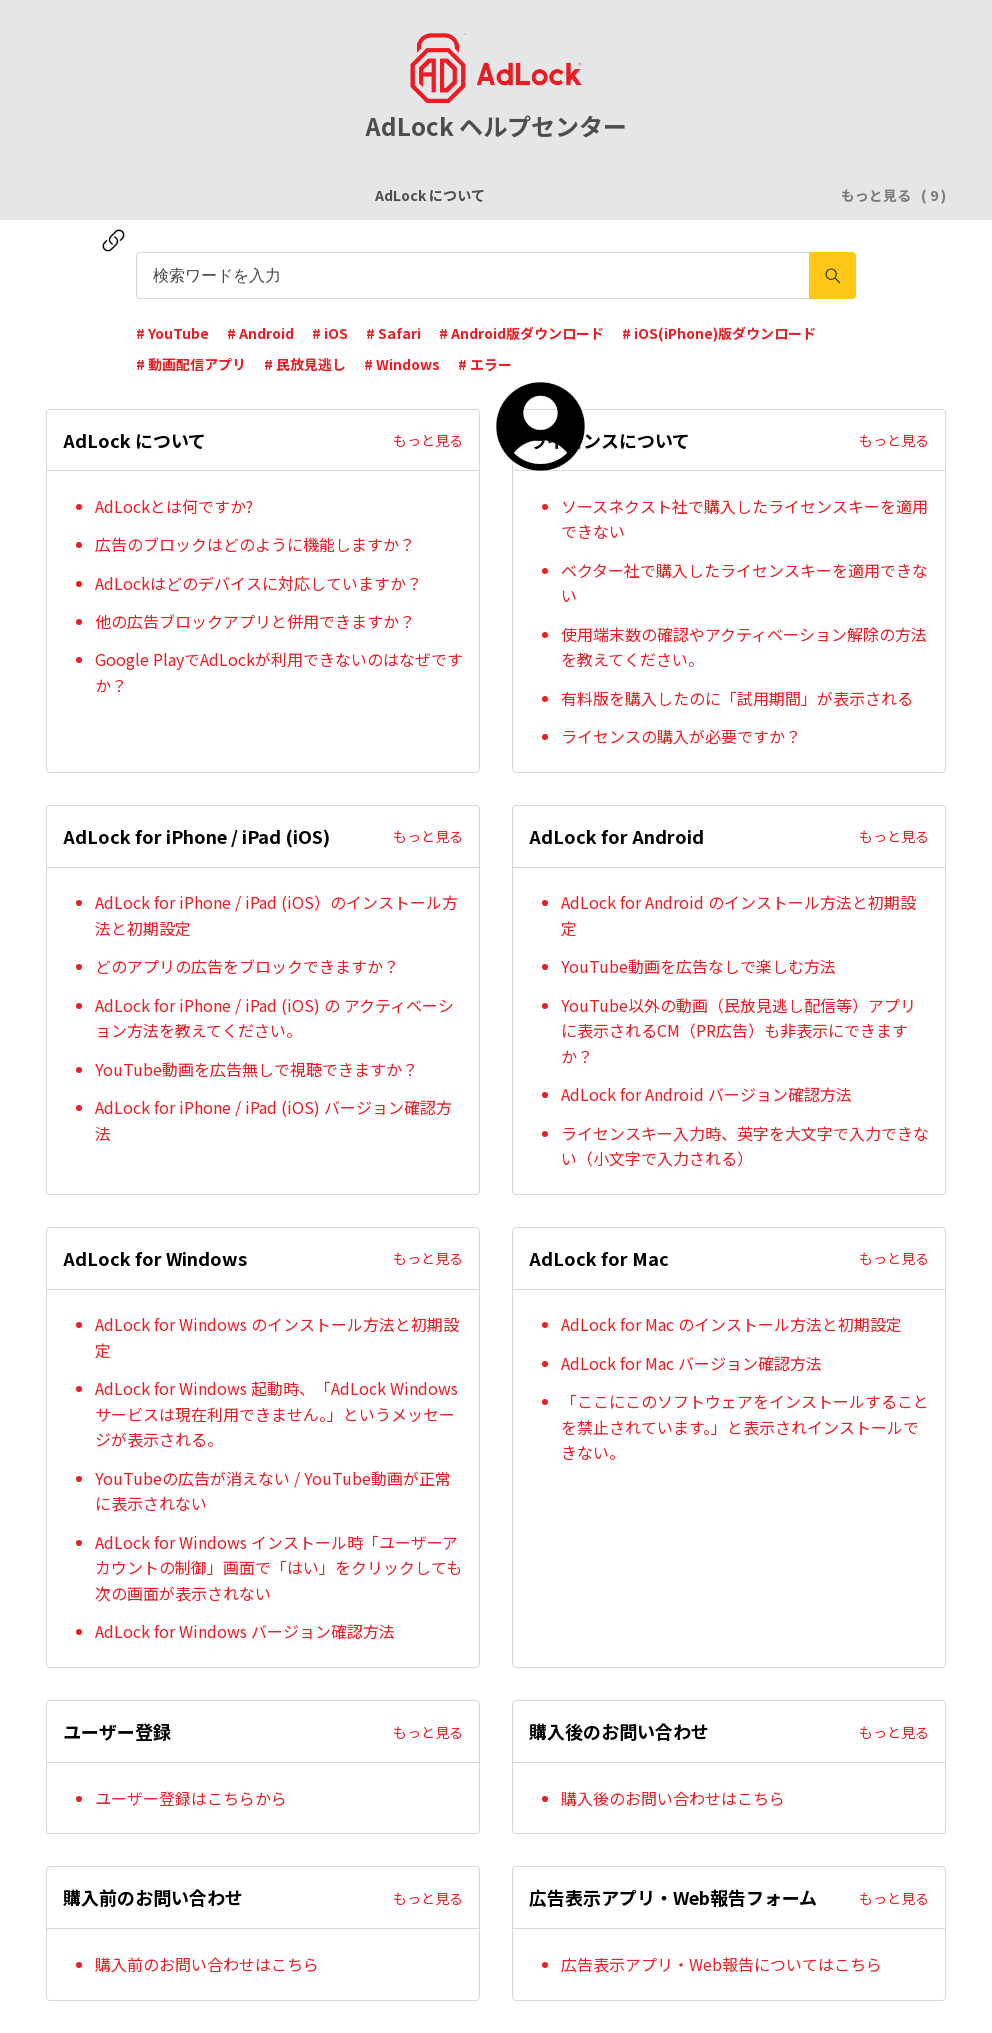  I want to click on view your profile, so click(540, 426).